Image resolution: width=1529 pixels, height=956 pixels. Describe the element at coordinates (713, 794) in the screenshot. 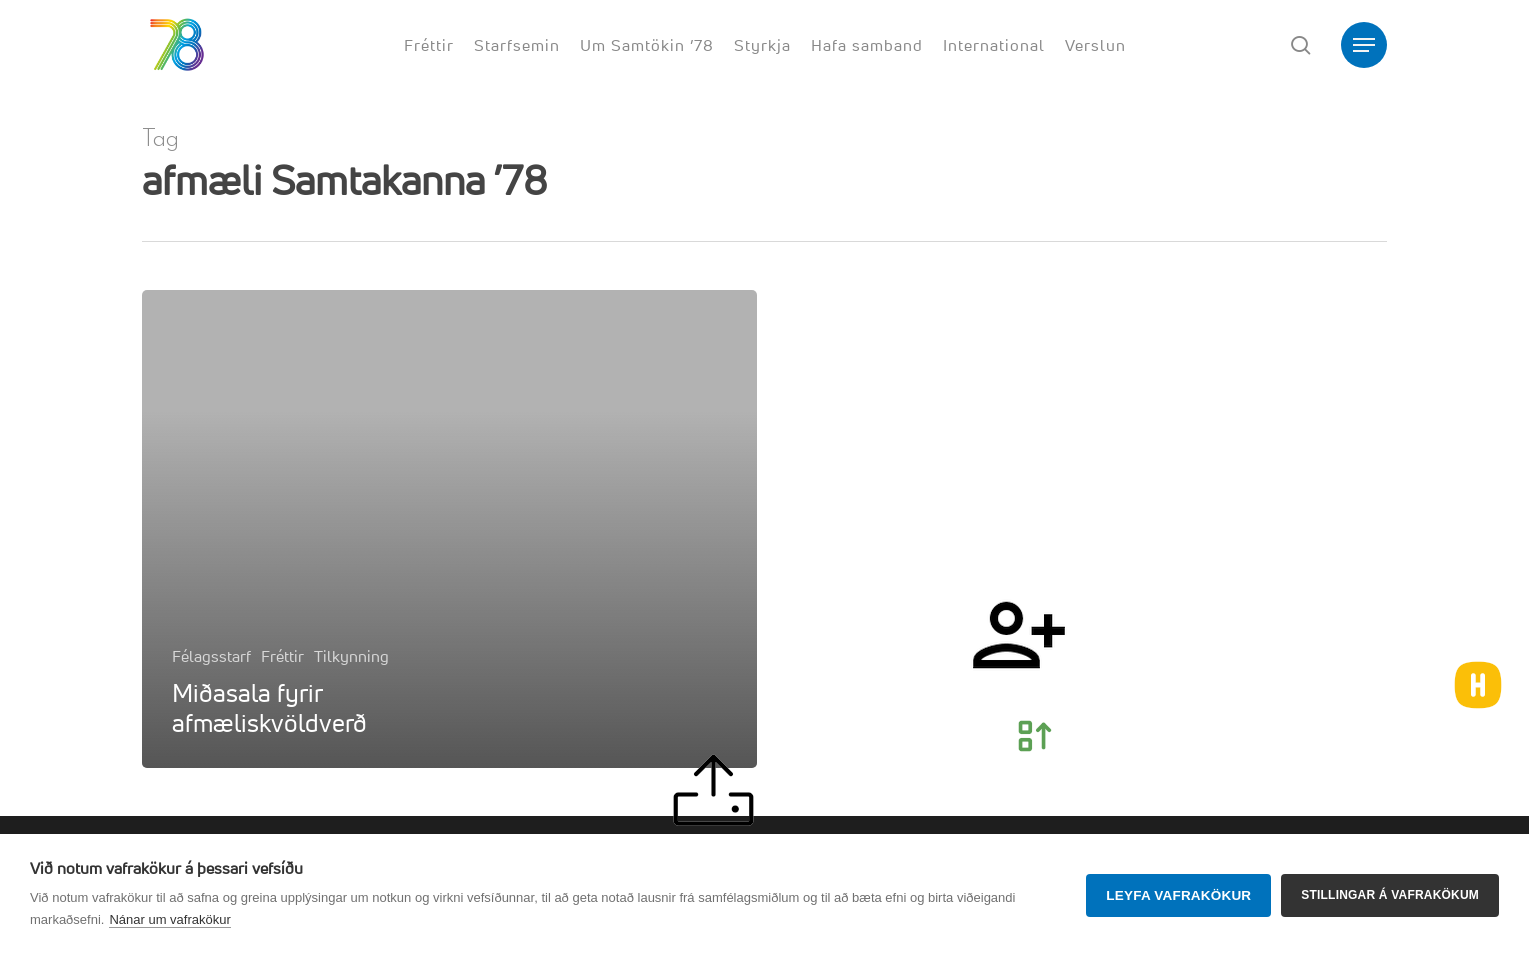

I see `upload a file or document` at that location.